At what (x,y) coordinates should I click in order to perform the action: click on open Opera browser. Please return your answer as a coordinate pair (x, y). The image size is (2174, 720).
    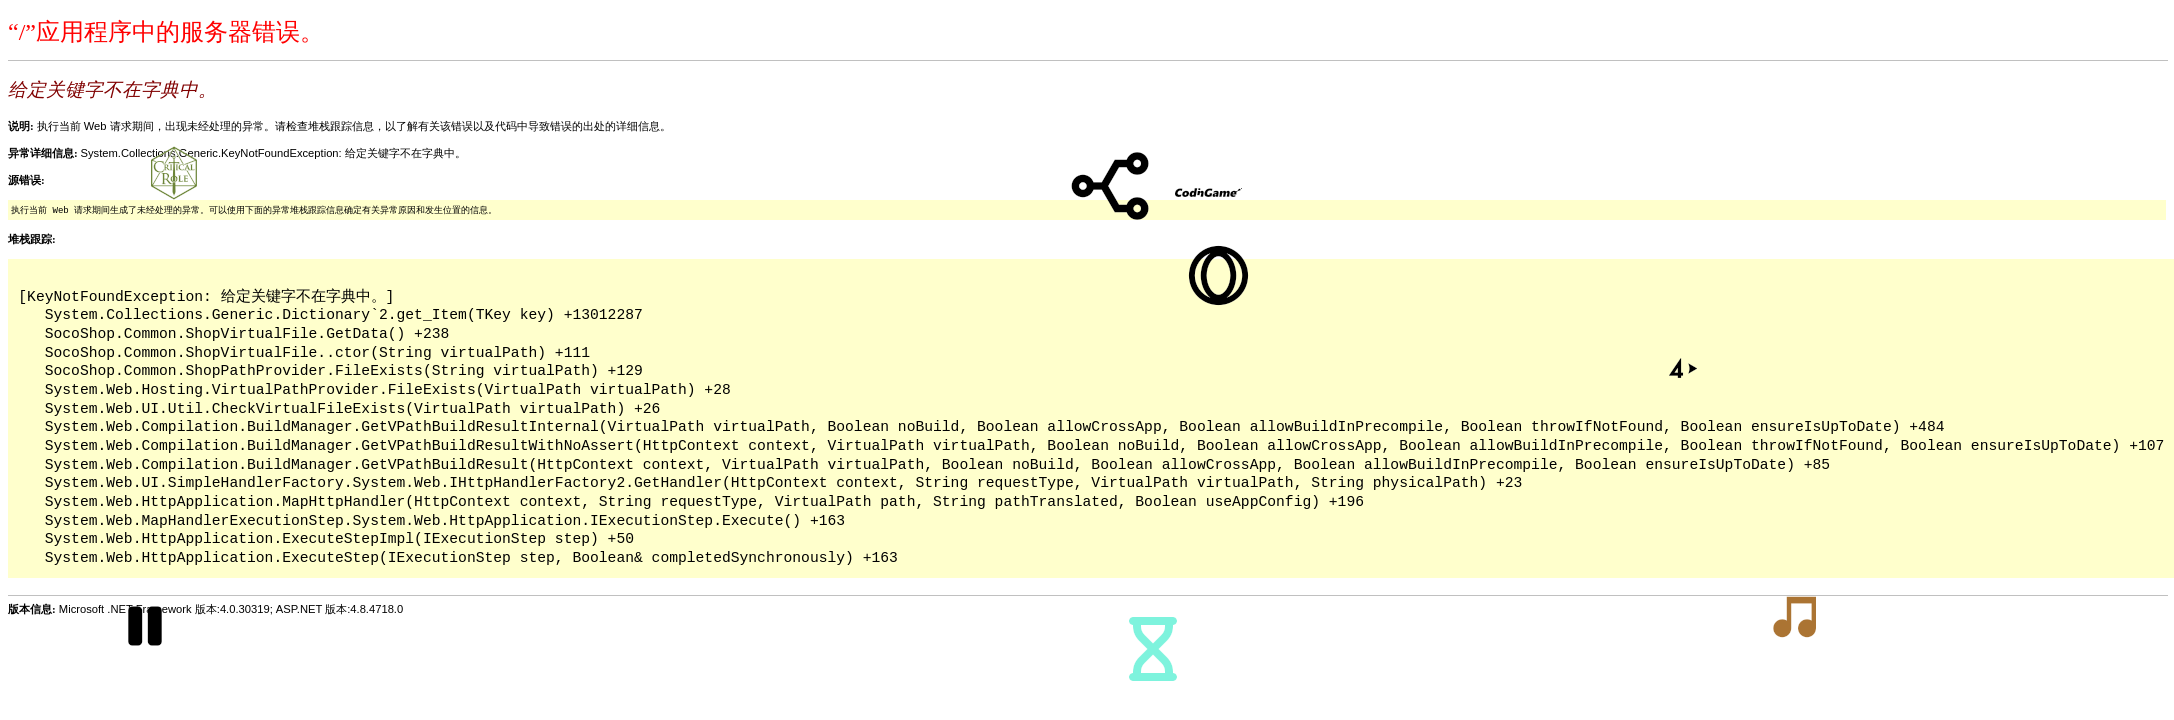
    Looking at the image, I should click on (1218, 275).